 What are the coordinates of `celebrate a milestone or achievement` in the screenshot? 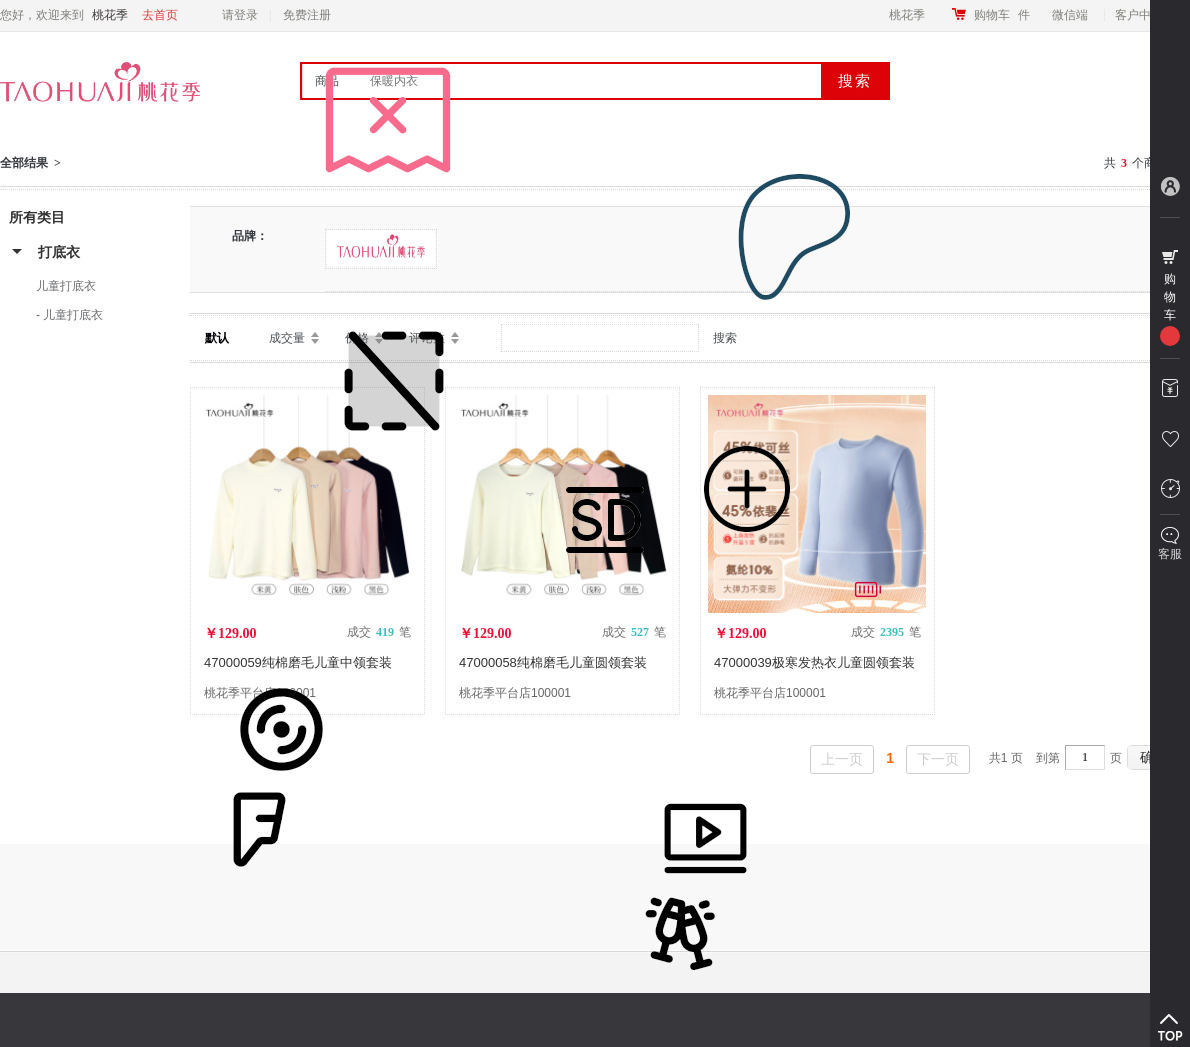 It's located at (681, 933).